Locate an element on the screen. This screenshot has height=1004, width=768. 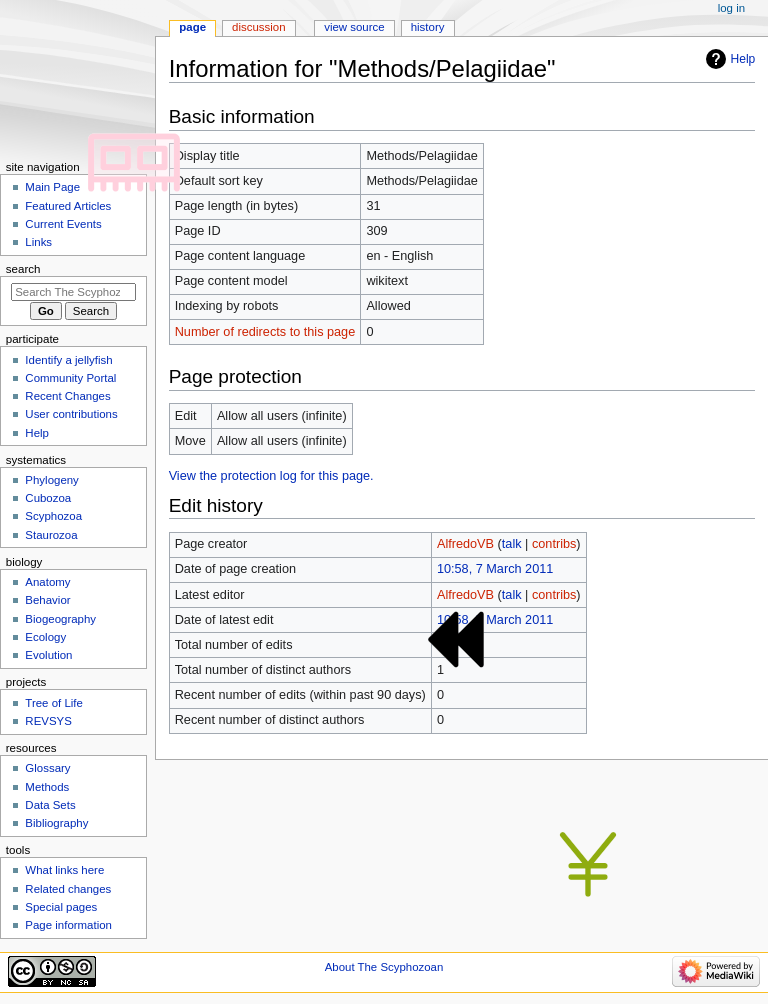
view prices in Japanese yen is located at coordinates (588, 863).